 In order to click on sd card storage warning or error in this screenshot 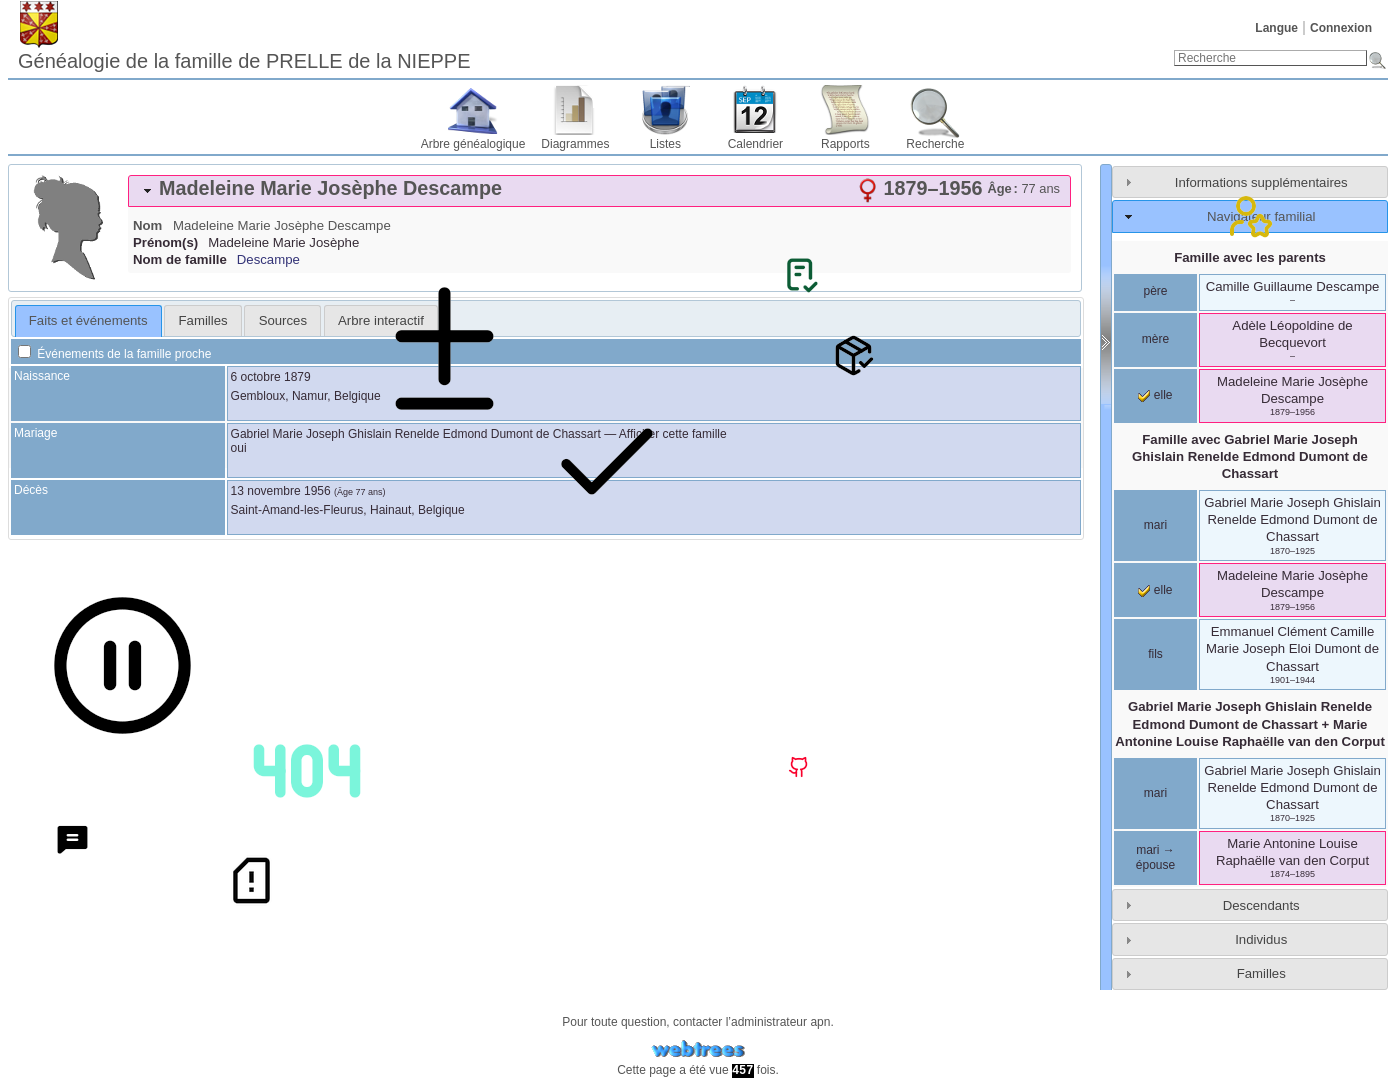, I will do `click(251, 880)`.